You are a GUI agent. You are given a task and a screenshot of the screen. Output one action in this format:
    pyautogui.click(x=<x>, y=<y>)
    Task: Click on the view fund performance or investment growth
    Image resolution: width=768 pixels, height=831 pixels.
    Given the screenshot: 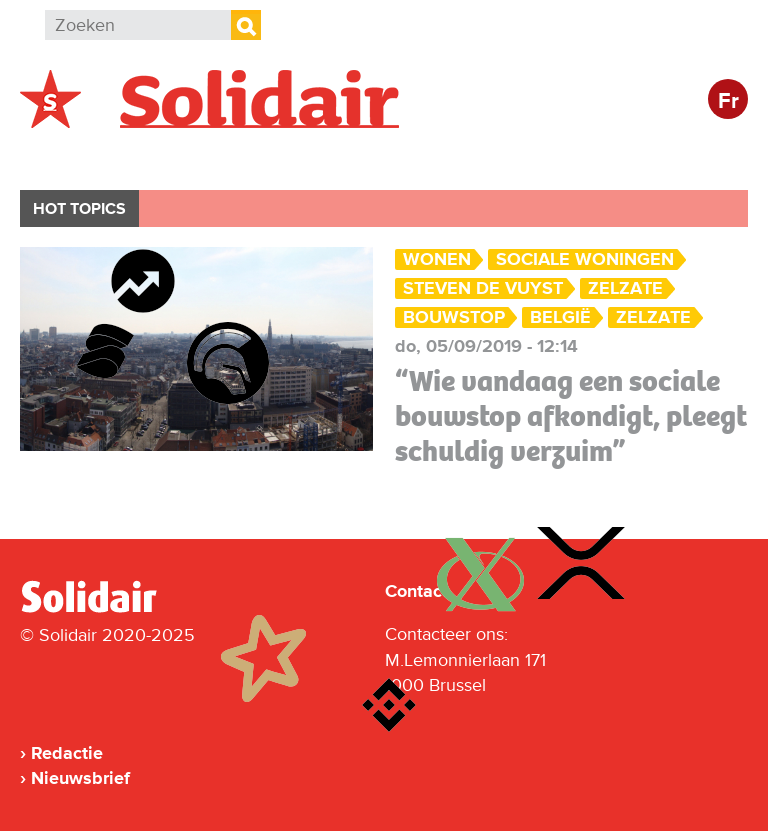 What is the action you would take?
    pyautogui.click(x=143, y=281)
    